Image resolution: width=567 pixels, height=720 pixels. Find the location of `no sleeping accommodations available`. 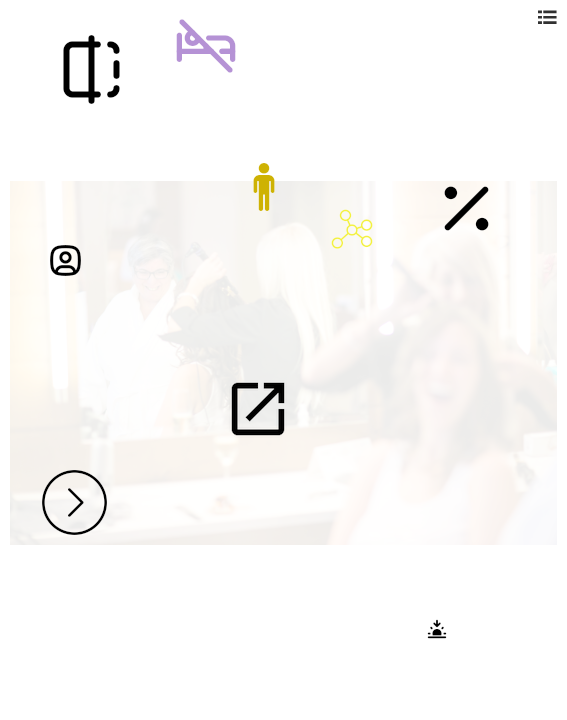

no sleeping accommodations available is located at coordinates (206, 46).